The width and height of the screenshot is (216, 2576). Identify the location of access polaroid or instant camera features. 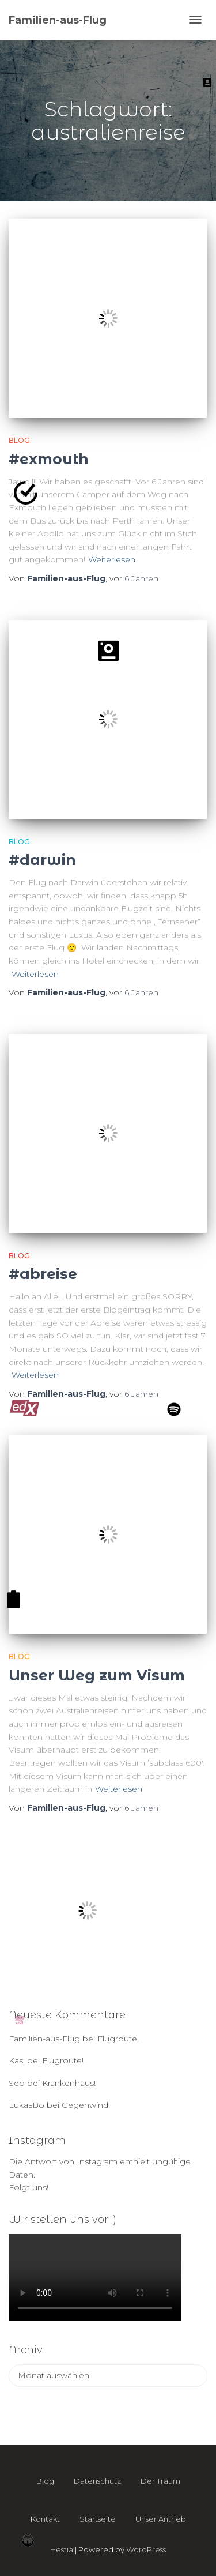
(108, 650).